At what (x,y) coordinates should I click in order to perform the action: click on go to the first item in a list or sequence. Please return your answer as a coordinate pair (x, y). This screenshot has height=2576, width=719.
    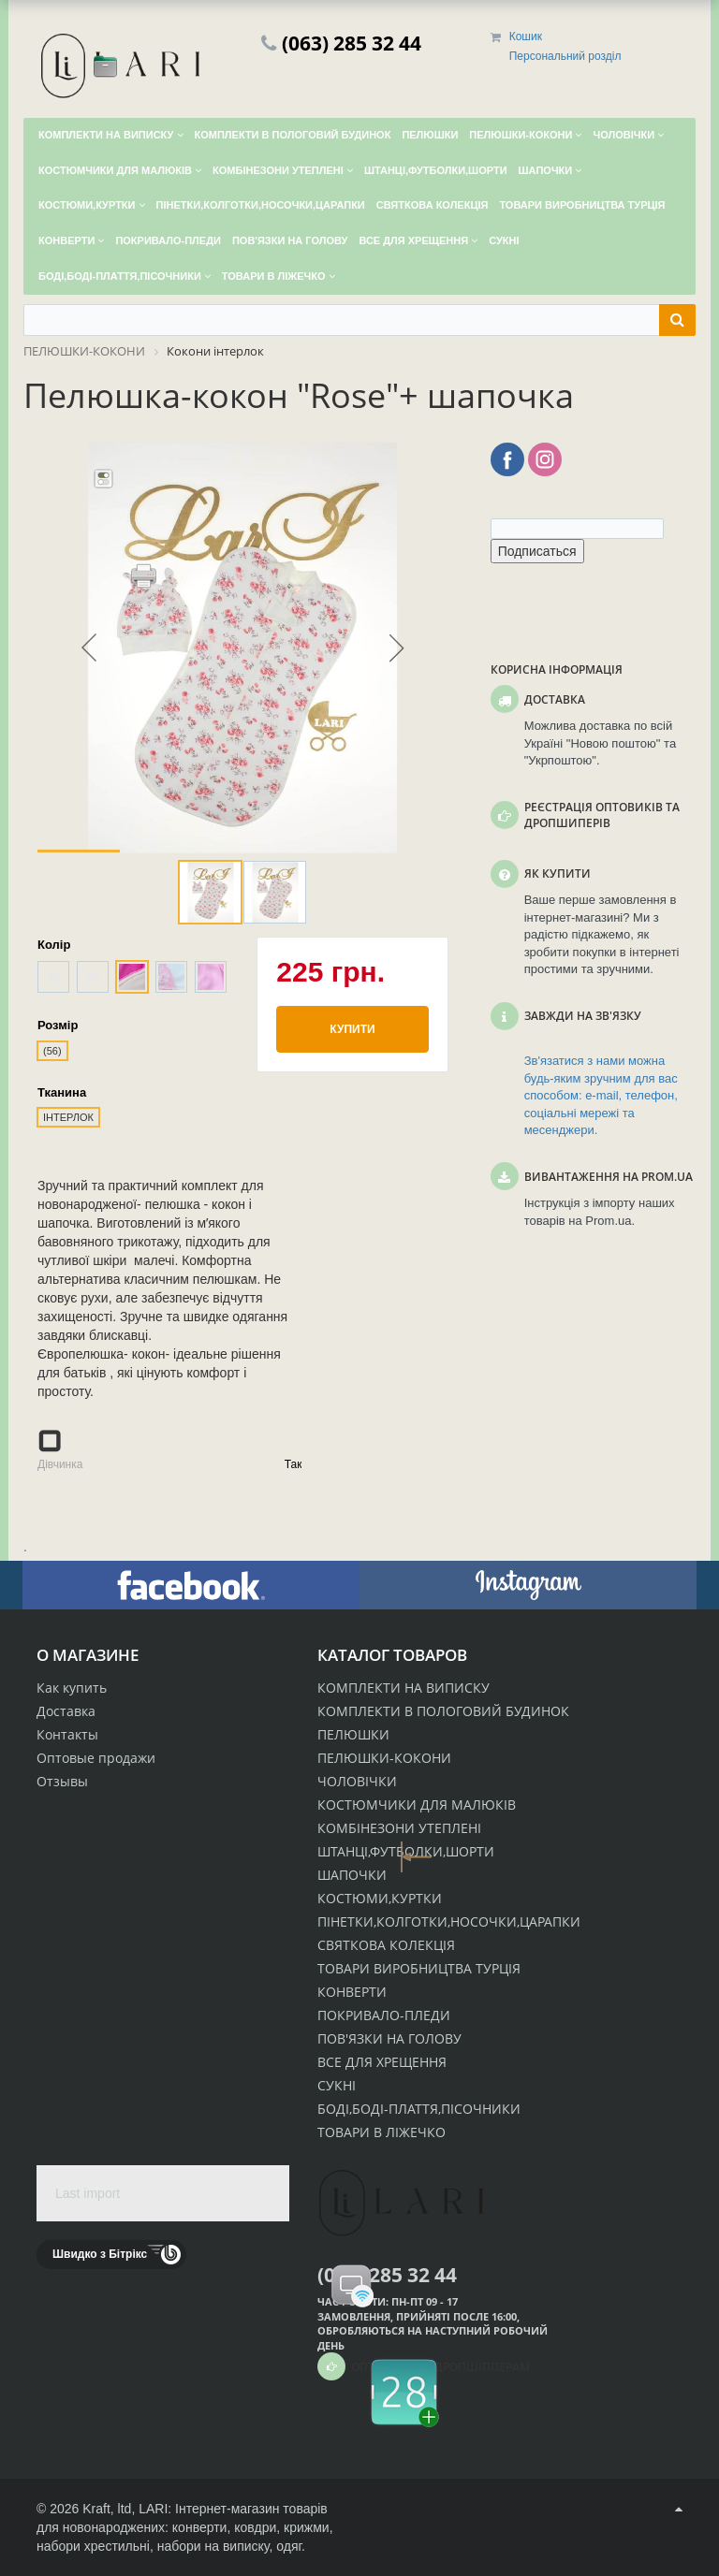
    Looking at the image, I should click on (416, 1856).